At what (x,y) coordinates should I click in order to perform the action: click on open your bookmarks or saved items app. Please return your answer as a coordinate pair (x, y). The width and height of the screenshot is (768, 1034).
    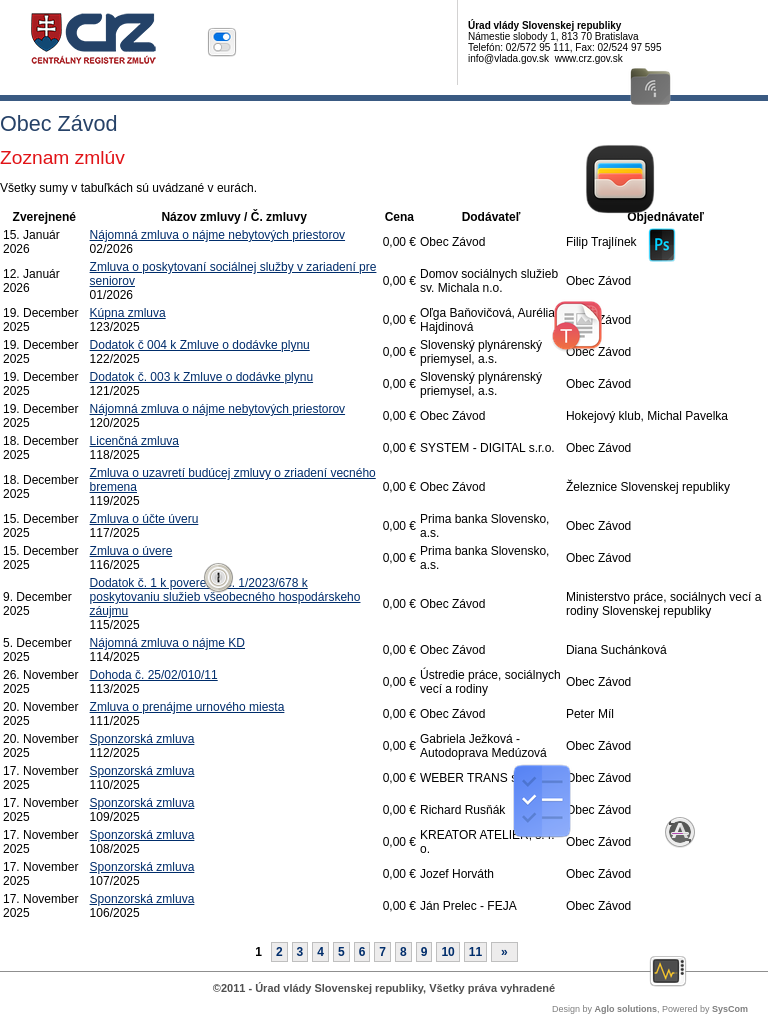
    Looking at the image, I should click on (542, 801).